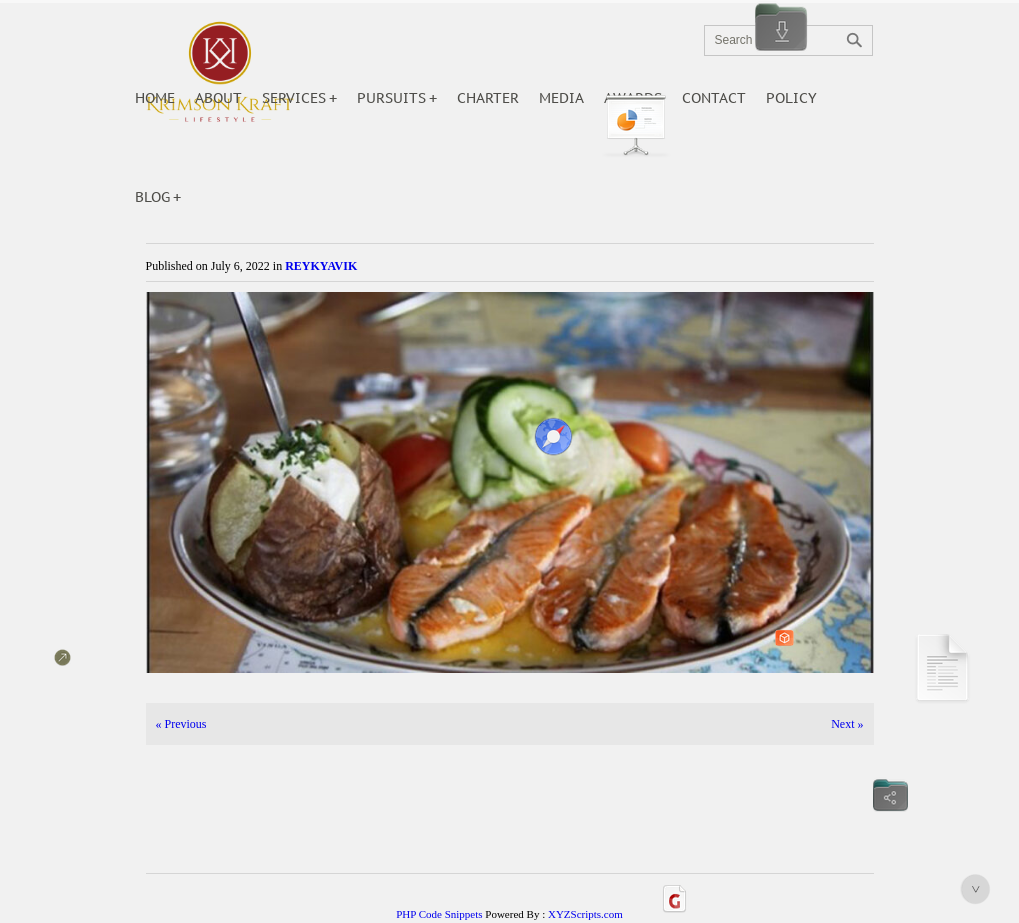 This screenshot has height=923, width=1019. Describe the element at coordinates (784, 637) in the screenshot. I see `open a 3D model file in STL binary format` at that location.